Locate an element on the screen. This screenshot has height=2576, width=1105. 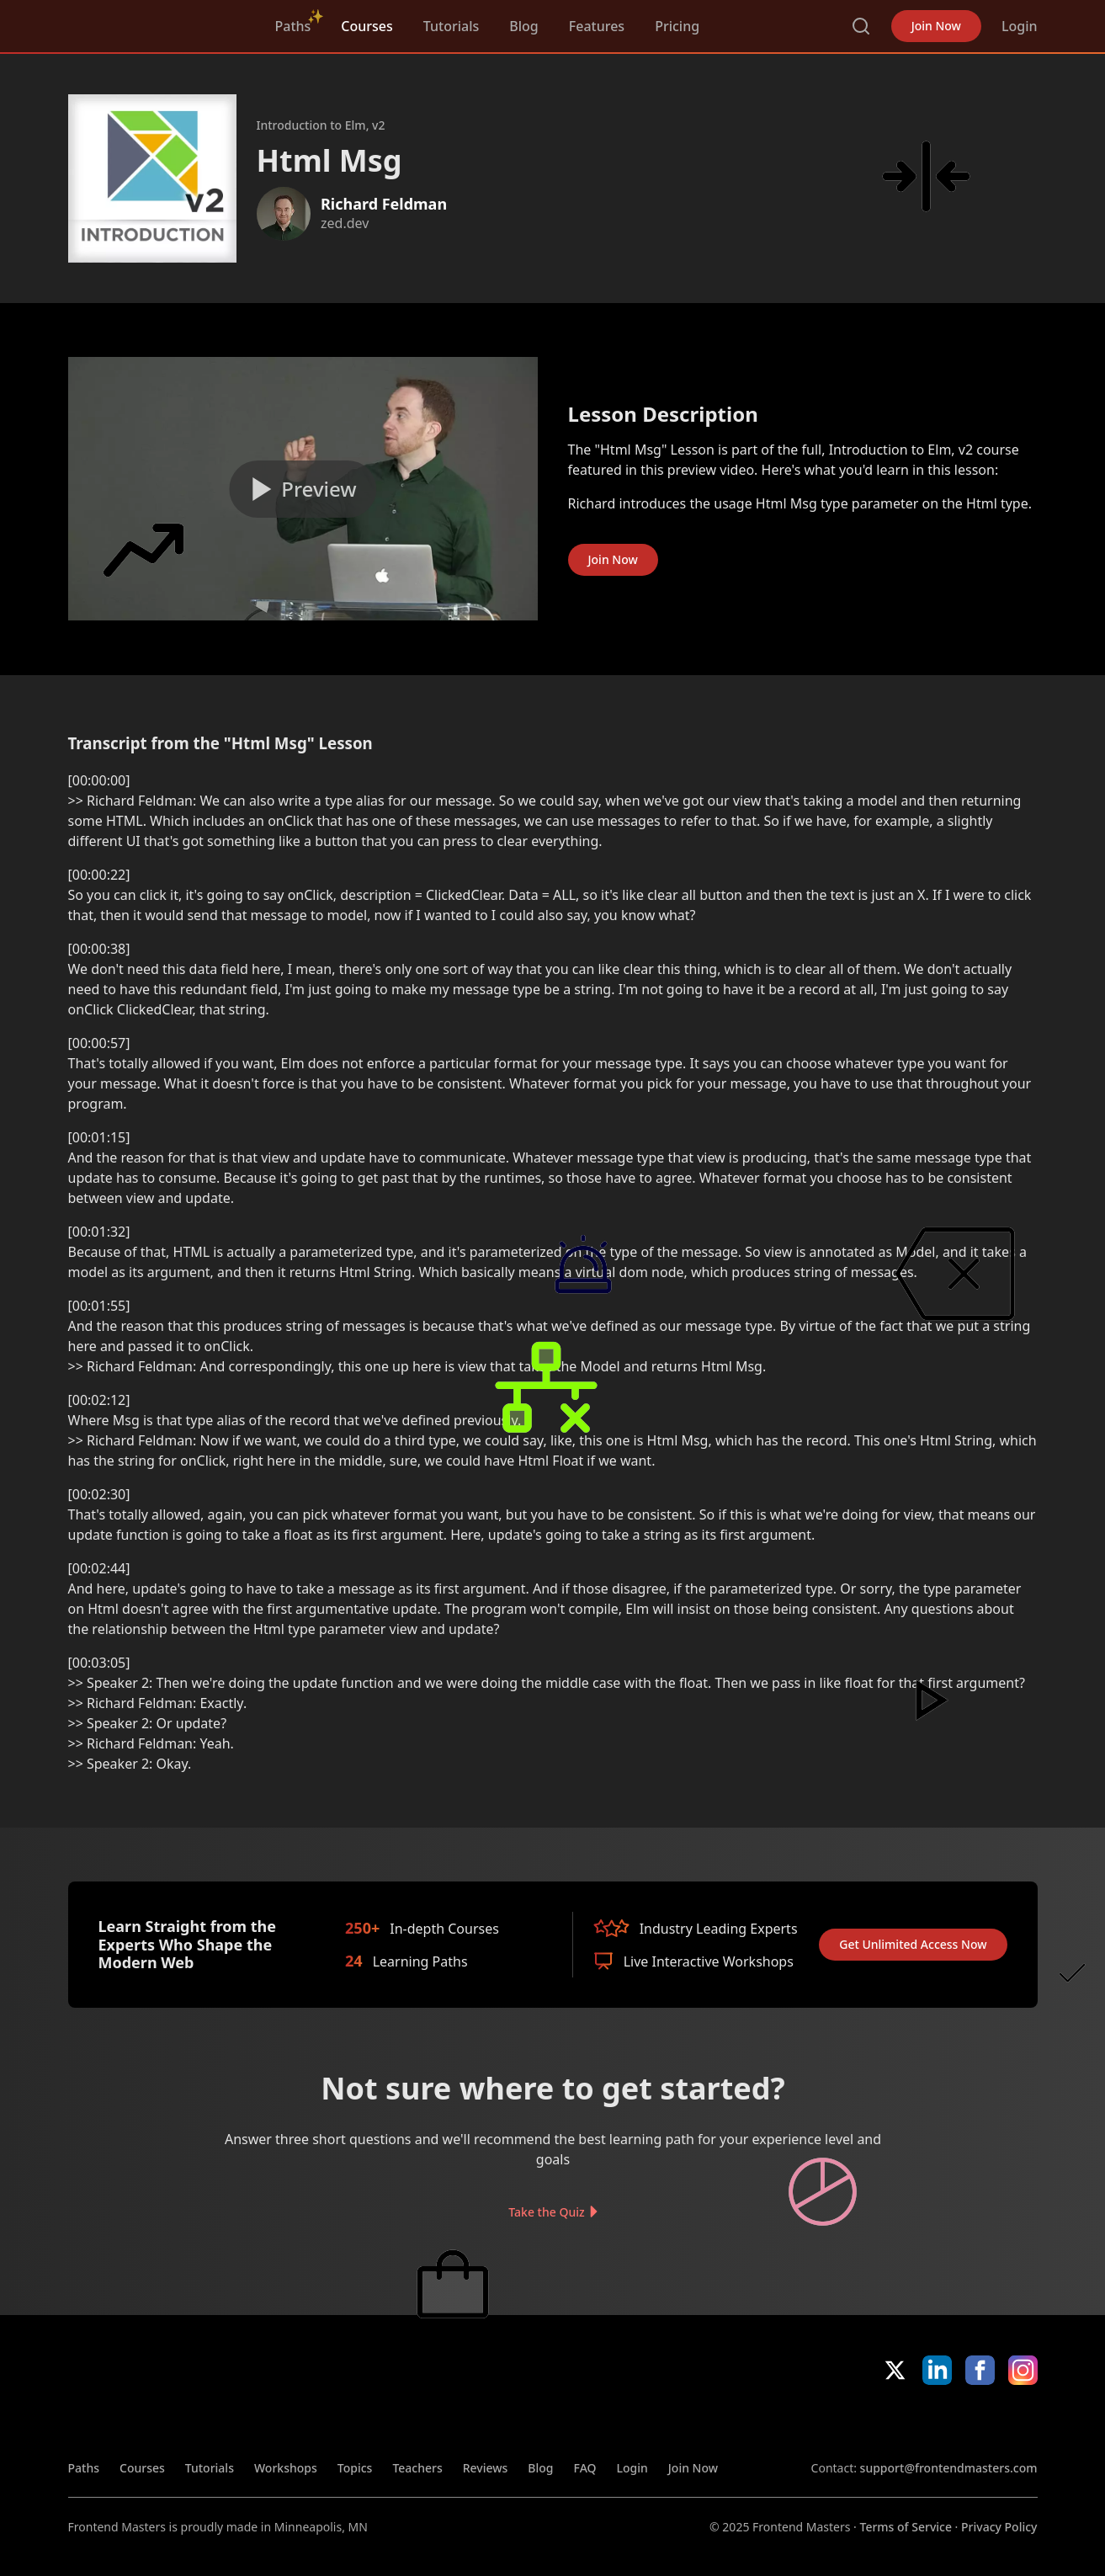
view trending or popular content is located at coordinates (143, 550).